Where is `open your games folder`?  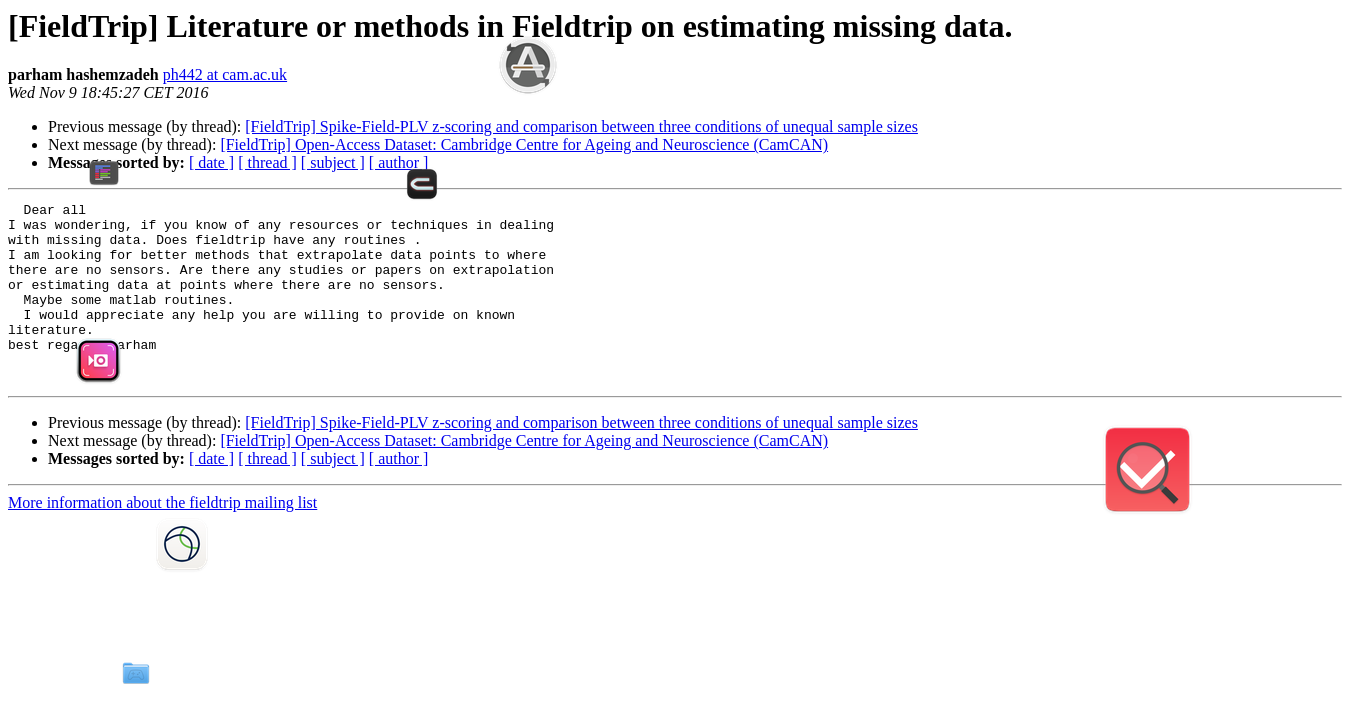 open your games folder is located at coordinates (136, 673).